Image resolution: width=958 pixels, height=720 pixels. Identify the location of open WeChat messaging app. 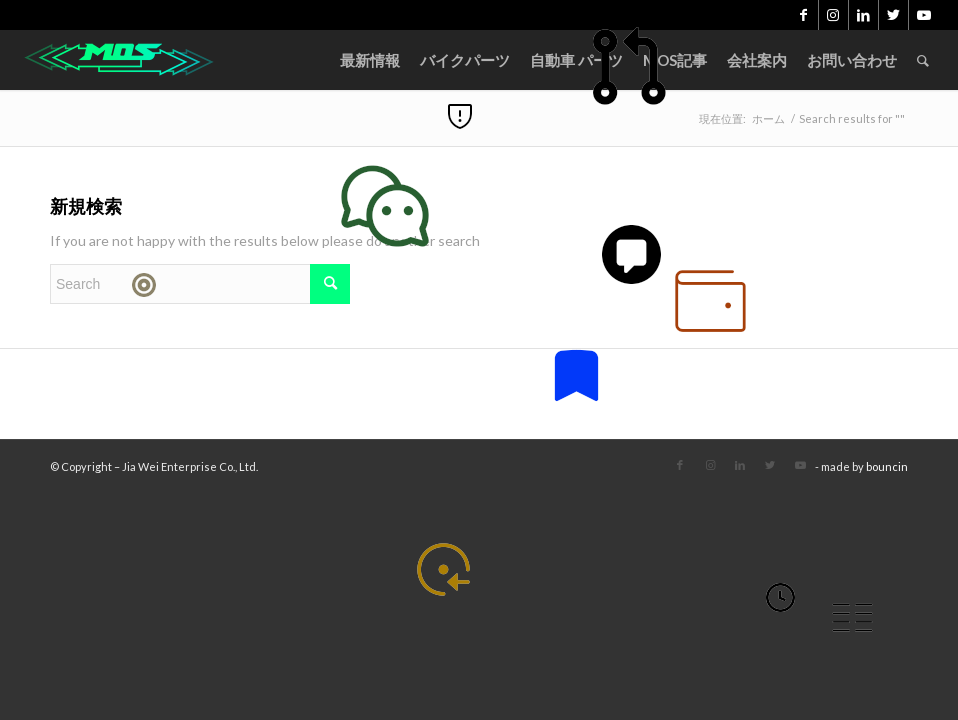
(385, 206).